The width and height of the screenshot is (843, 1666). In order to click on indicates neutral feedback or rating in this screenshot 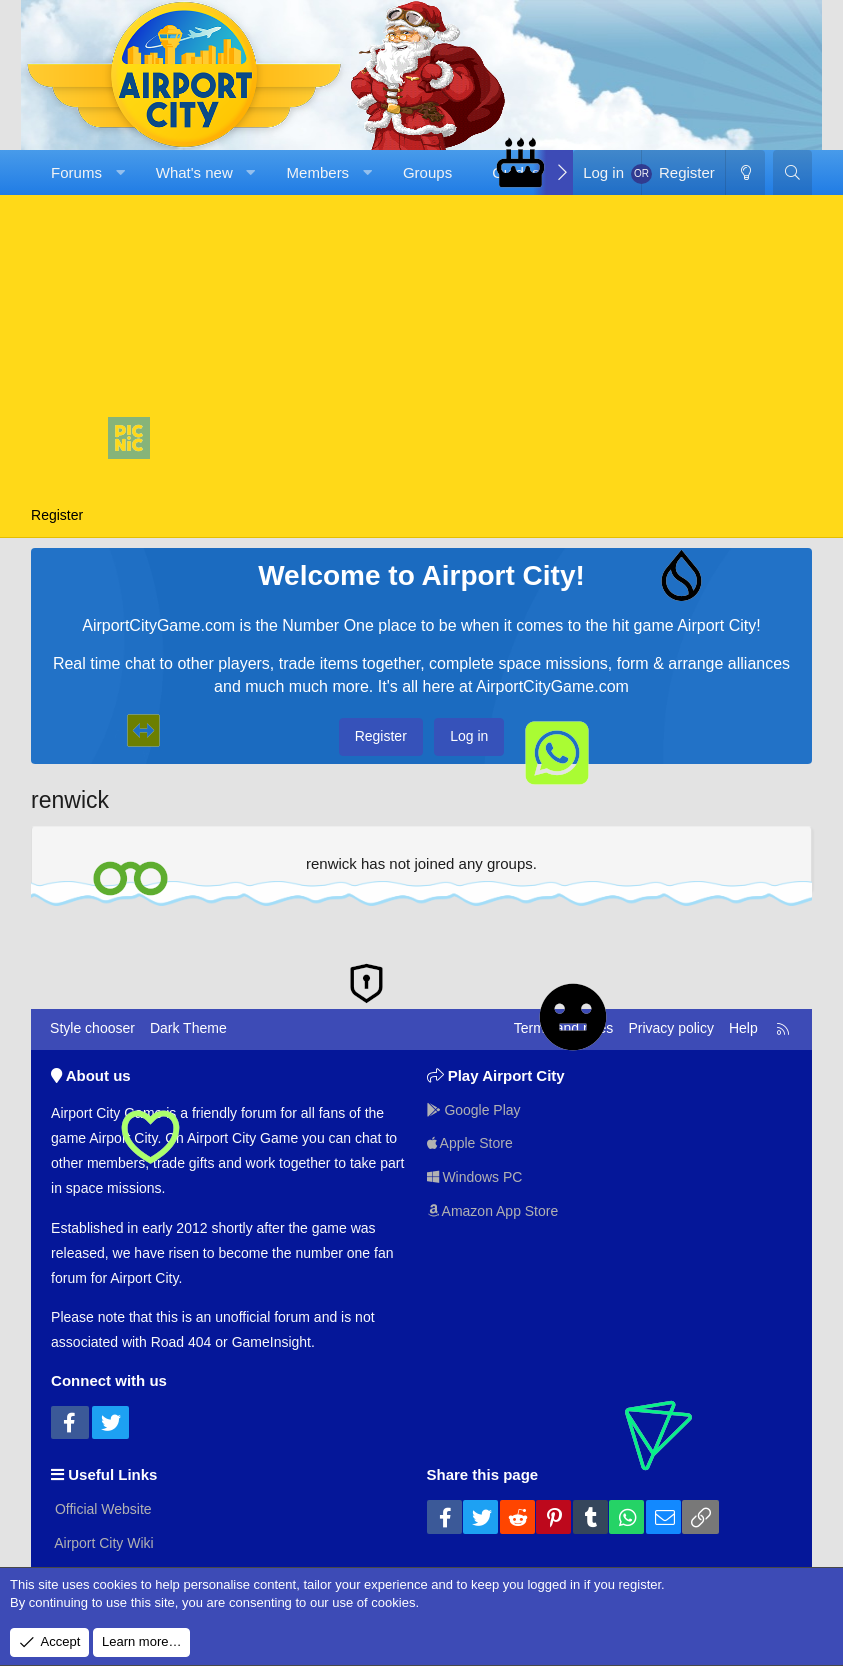, I will do `click(573, 1017)`.